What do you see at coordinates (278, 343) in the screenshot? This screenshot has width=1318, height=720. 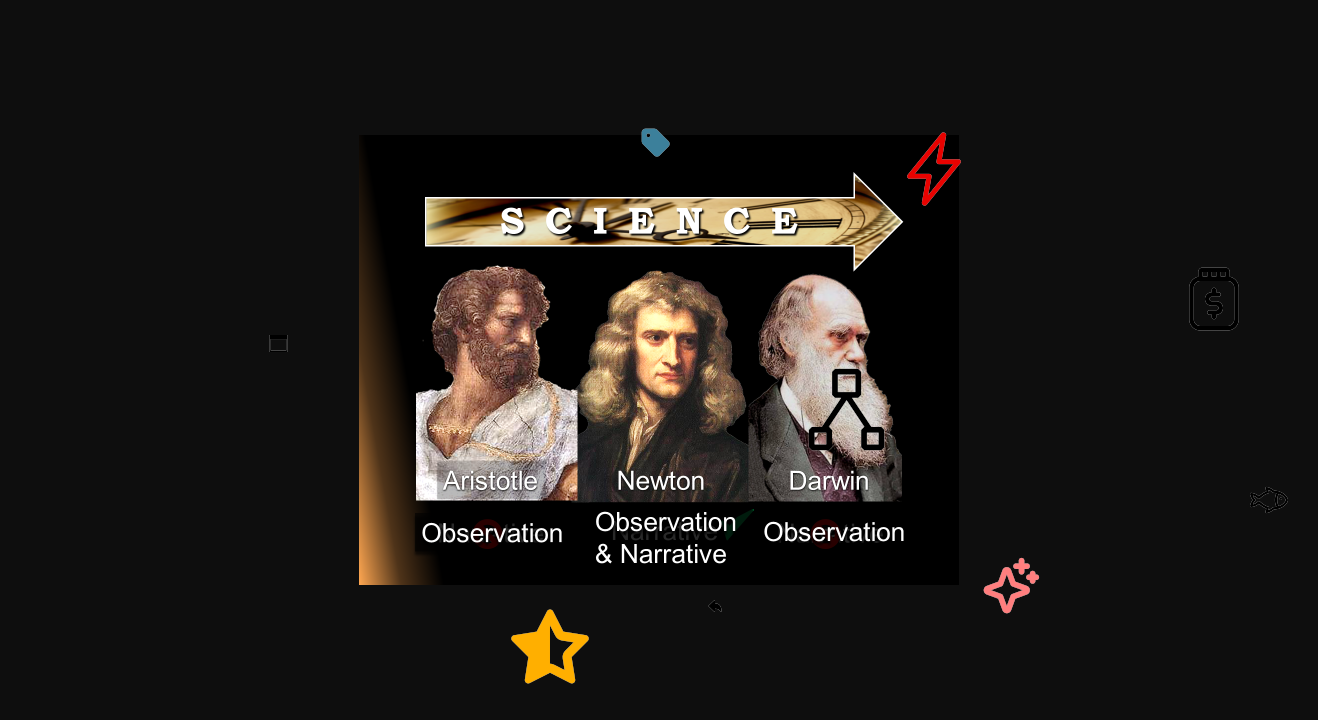 I see `open browser or web application` at bounding box center [278, 343].